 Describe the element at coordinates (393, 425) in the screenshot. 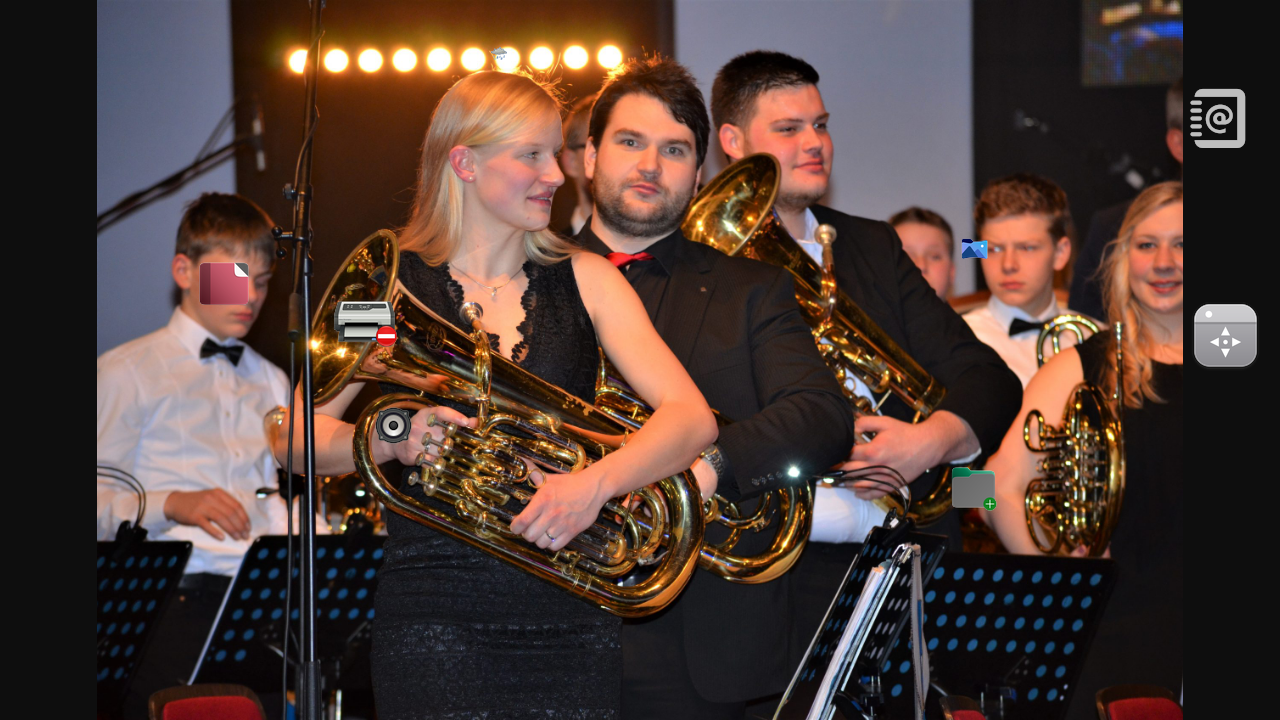

I see `adjust speaker or audio output volume` at that location.